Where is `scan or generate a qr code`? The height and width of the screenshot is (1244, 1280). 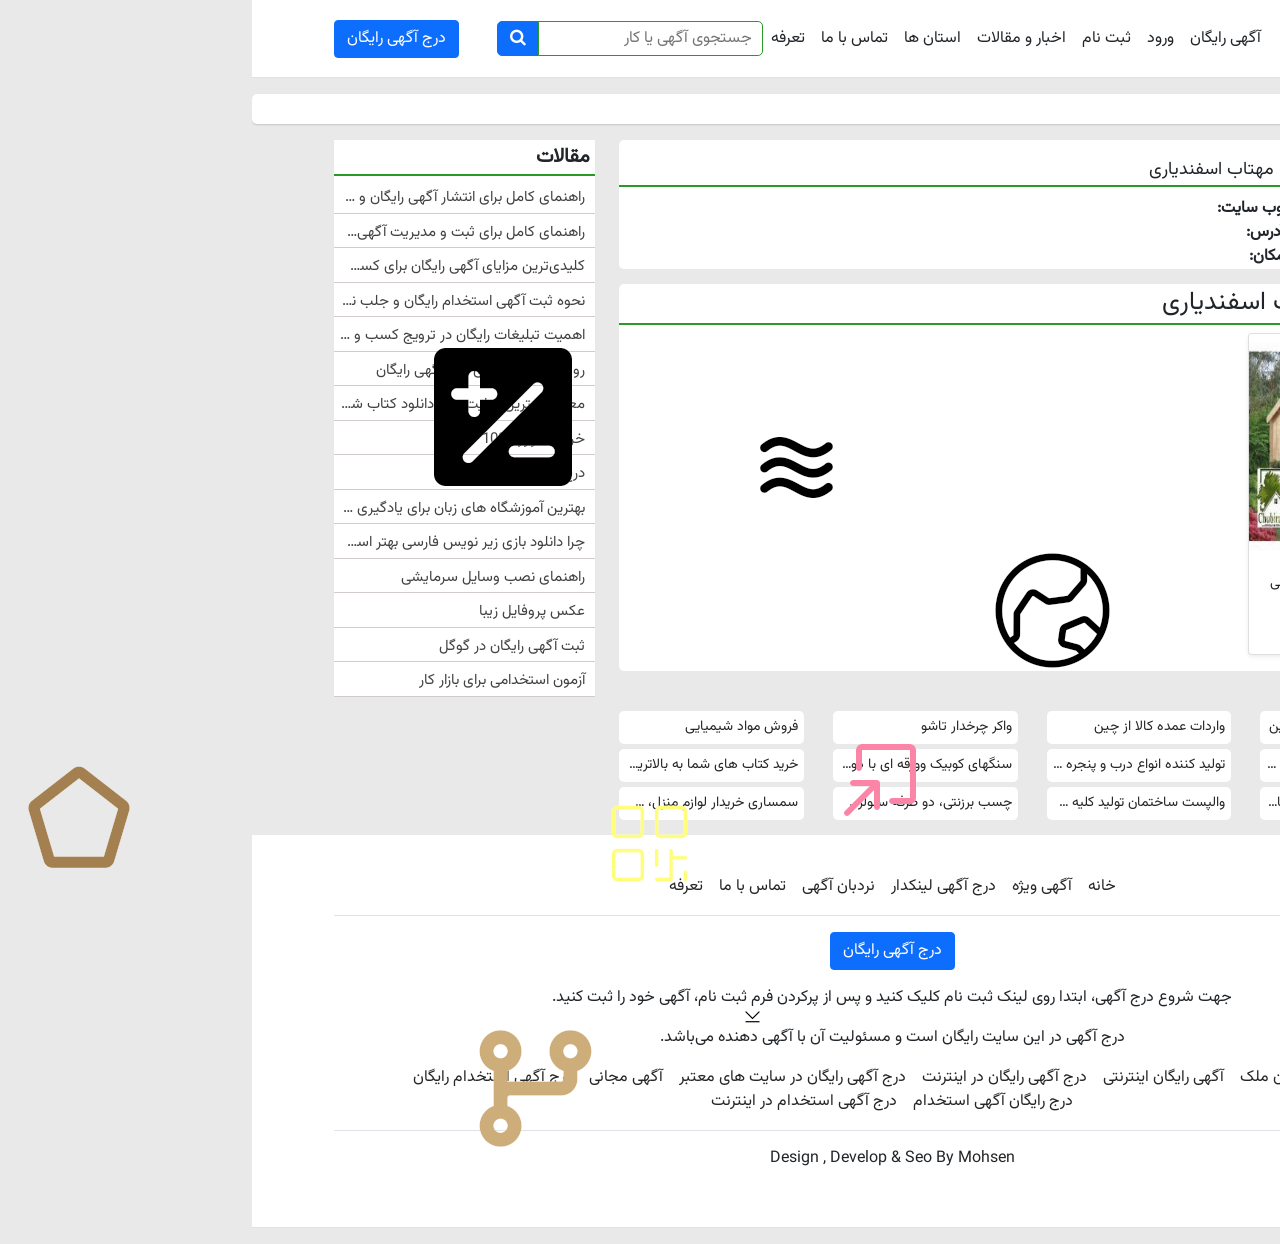 scan or generate a qr code is located at coordinates (649, 843).